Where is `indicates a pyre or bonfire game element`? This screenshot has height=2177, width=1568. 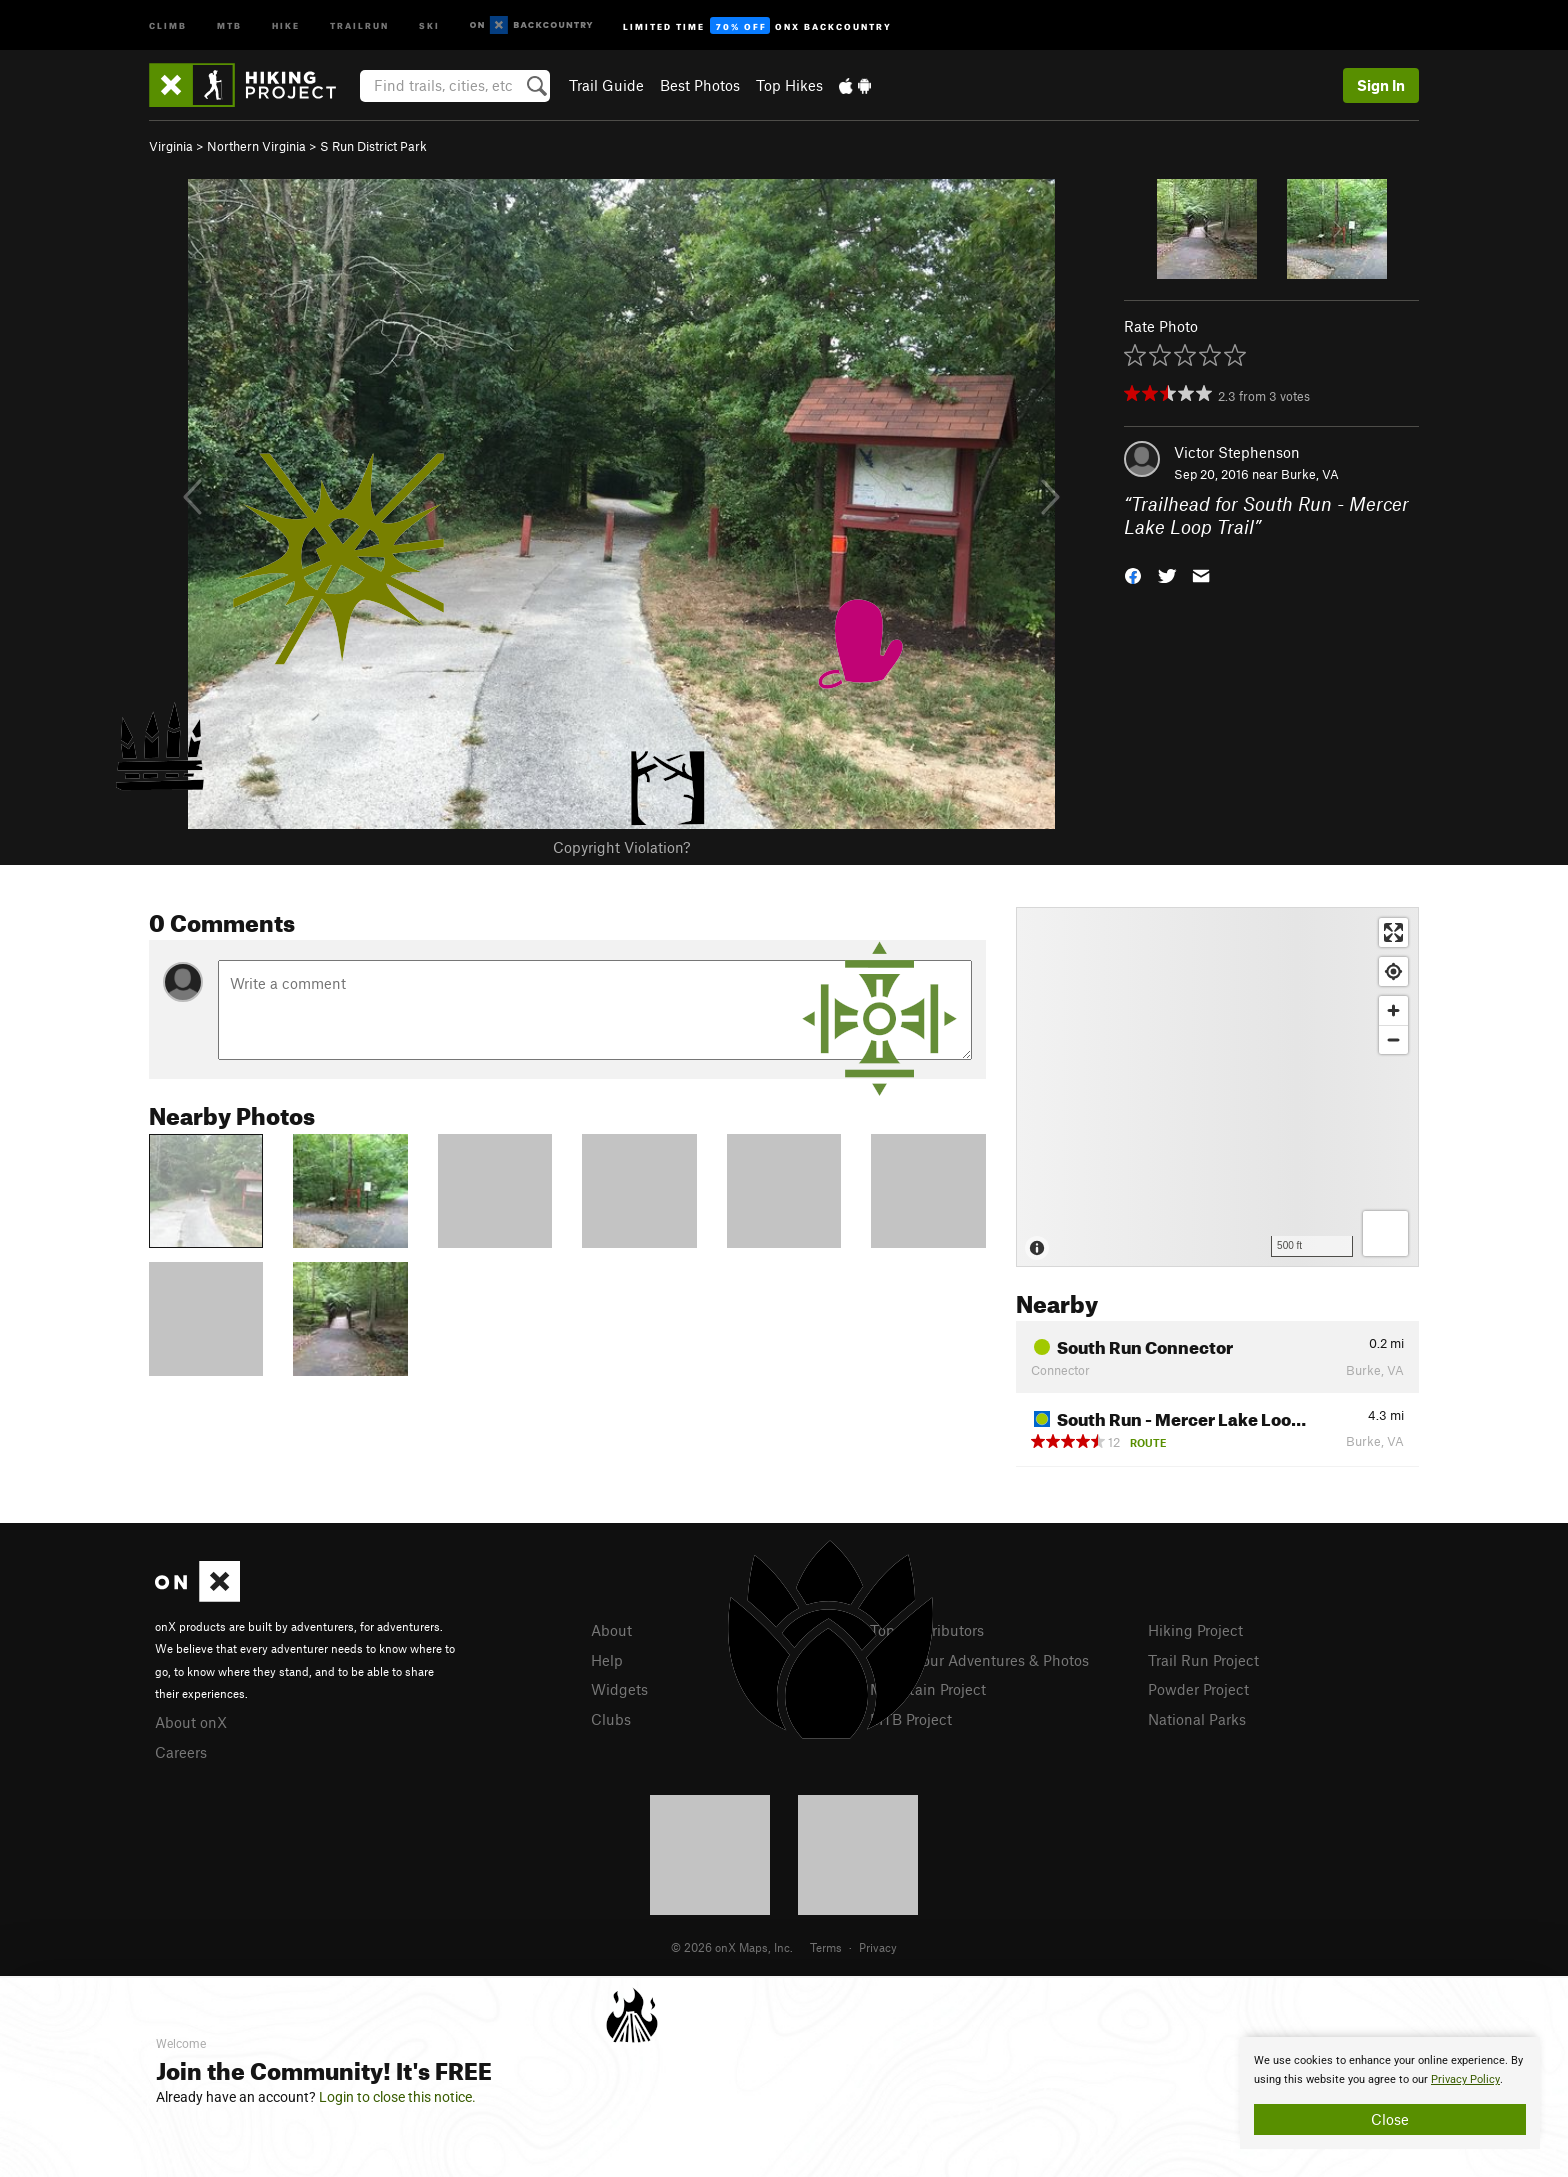 indicates a pyre or bonfire game element is located at coordinates (632, 2015).